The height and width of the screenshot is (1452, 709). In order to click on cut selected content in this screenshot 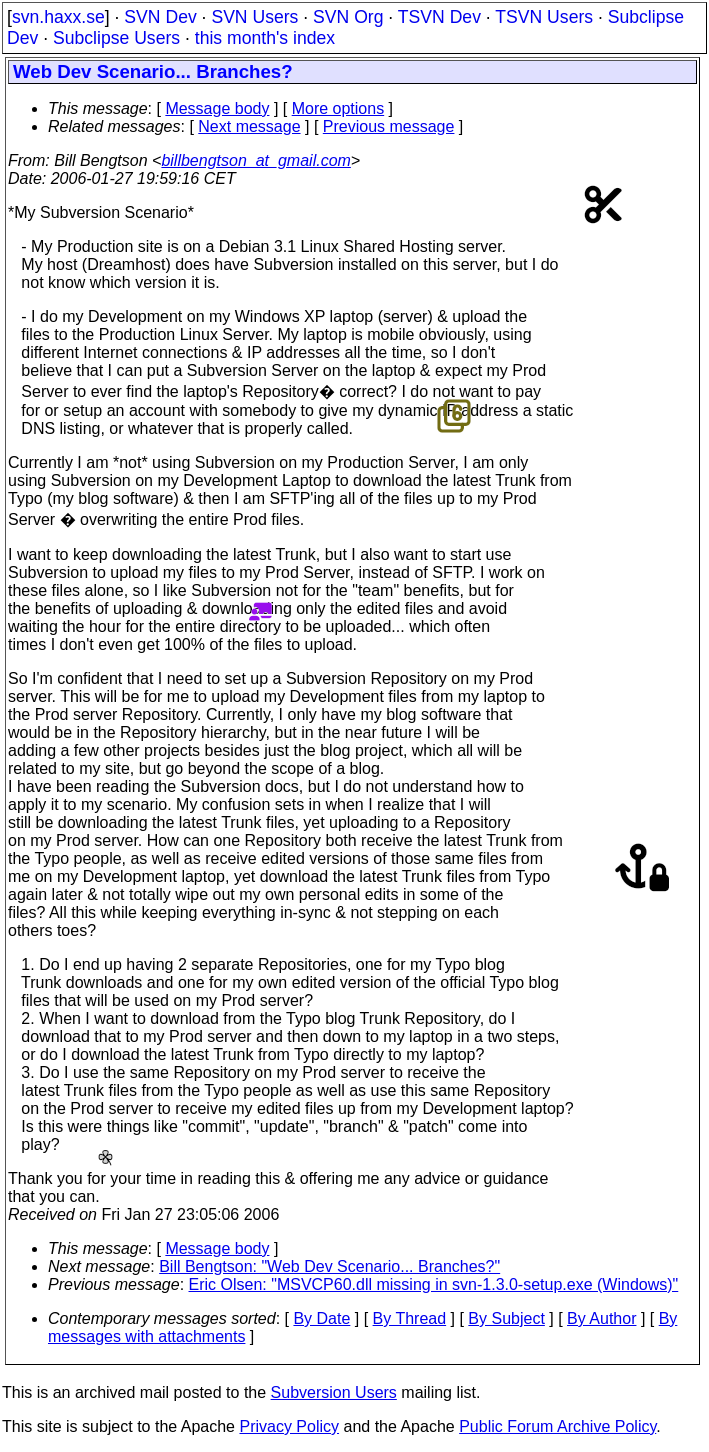, I will do `click(603, 204)`.